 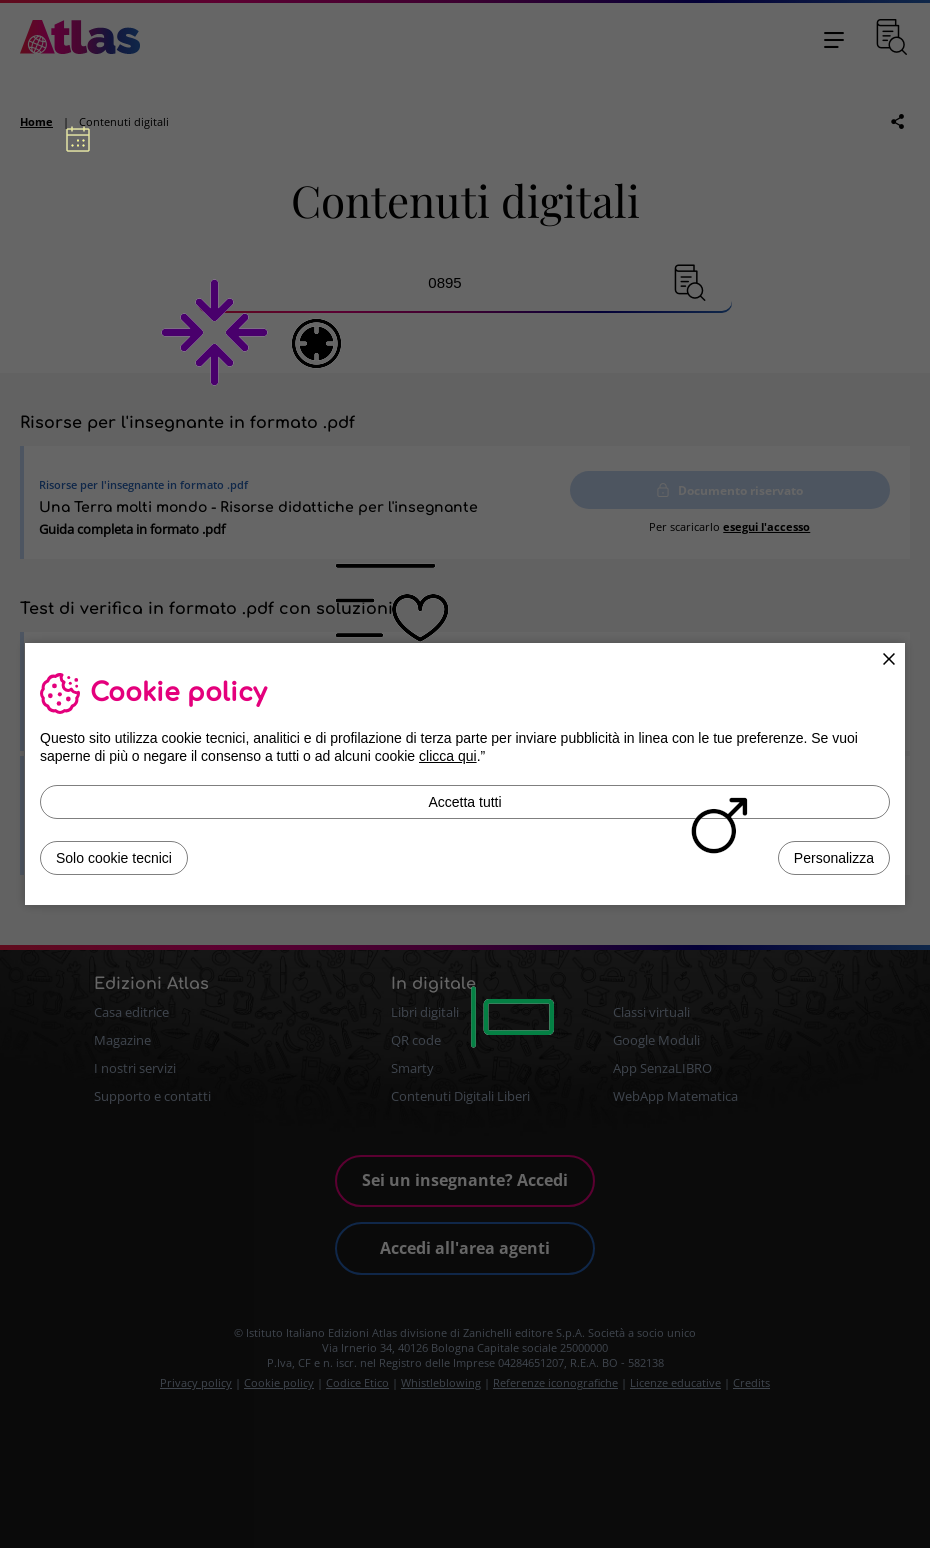 What do you see at coordinates (385, 600) in the screenshot?
I see `view your favorites list` at bounding box center [385, 600].